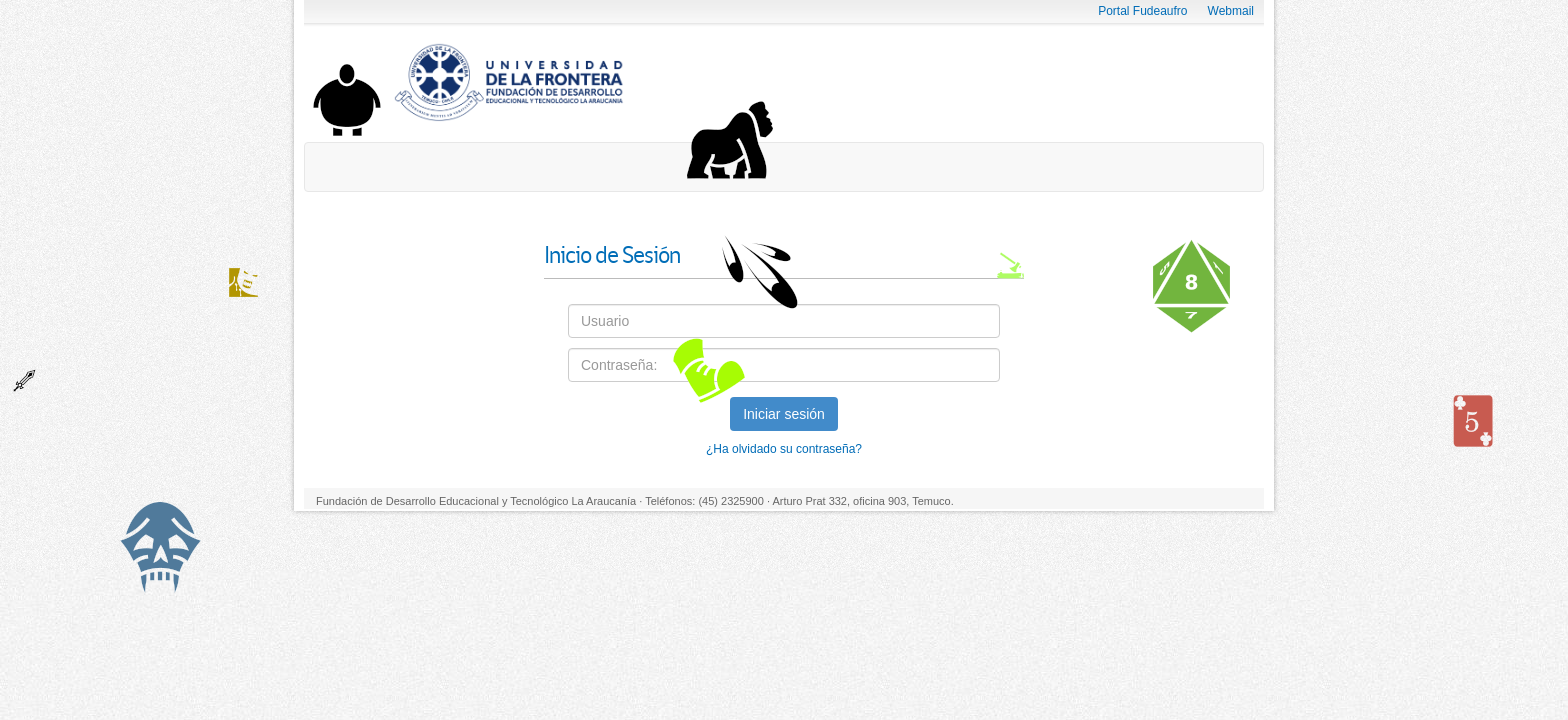 This screenshot has height=720, width=1568. What do you see at coordinates (161, 548) in the screenshot?
I see `indicates danger or deadly hazard in game` at bounding box center [161, 548].